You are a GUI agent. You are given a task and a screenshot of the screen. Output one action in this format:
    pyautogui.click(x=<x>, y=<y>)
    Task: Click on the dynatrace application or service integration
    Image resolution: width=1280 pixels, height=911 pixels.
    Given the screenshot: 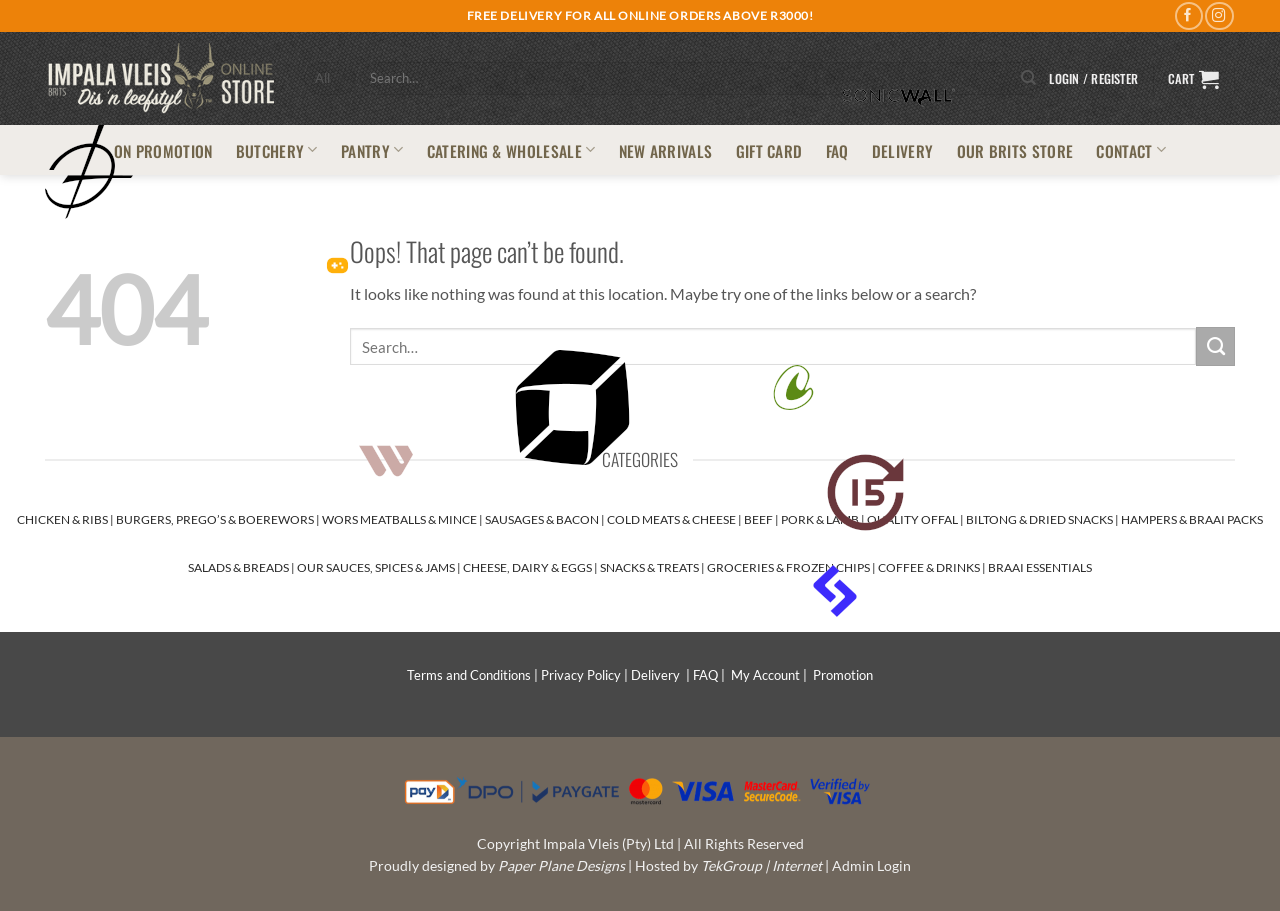 What is the action you would take?
    pyautogui.click(x=572, y=407)
    